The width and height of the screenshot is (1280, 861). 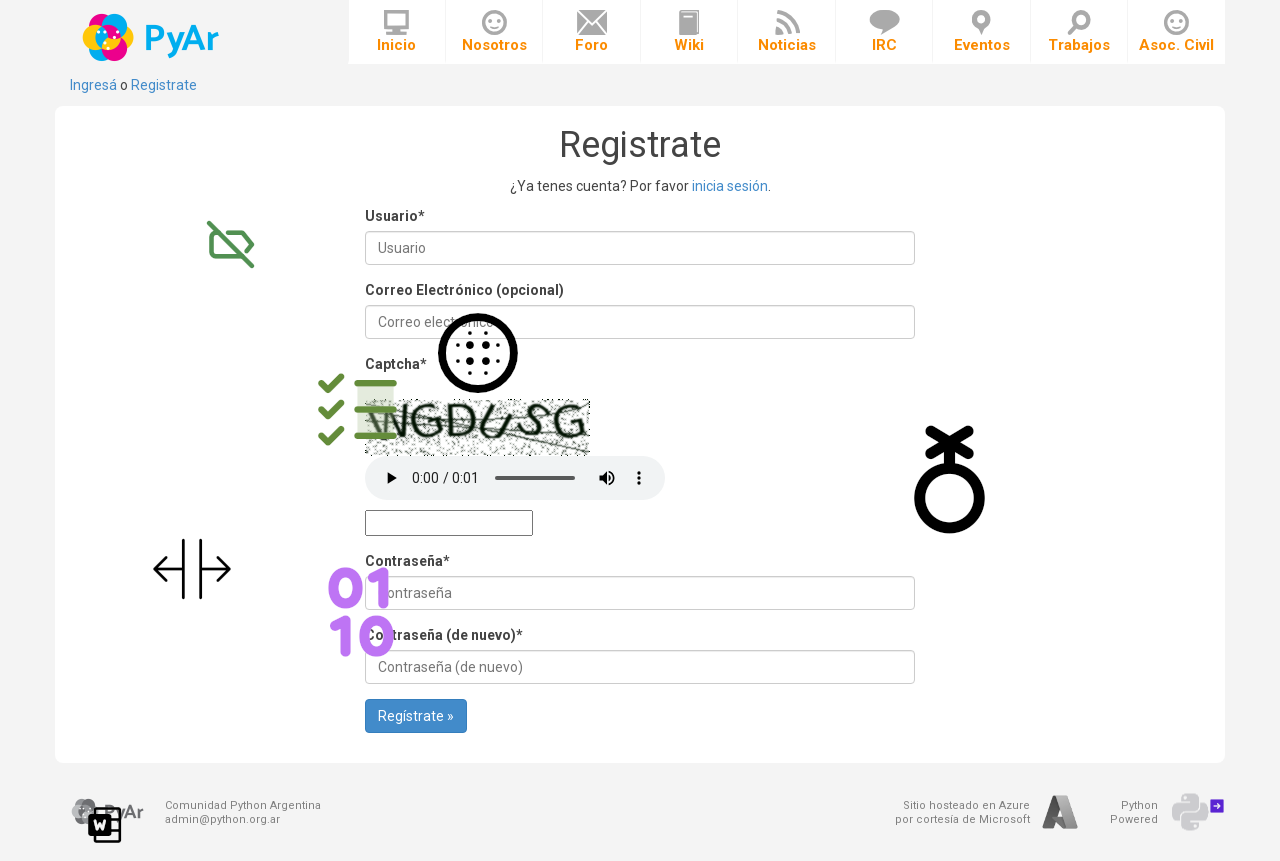 What do you see at coordinates (1217, 806) in the screenshot?
I see `navigate to the next item or screen` at bounding box center [1217, 806].